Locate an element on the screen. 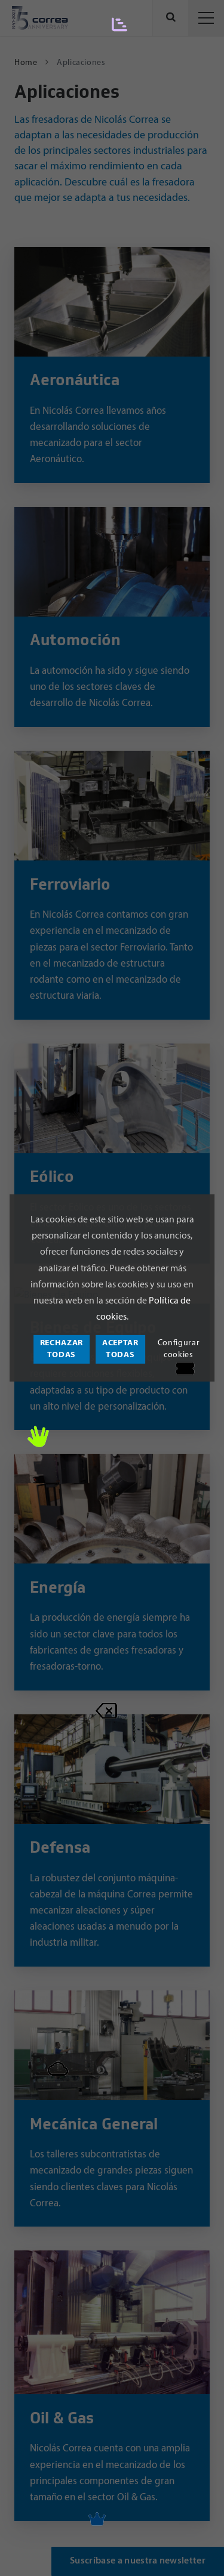 This screenshot has width=224, height=2576. delete a tag or label is located at coordinates (106, 1711).